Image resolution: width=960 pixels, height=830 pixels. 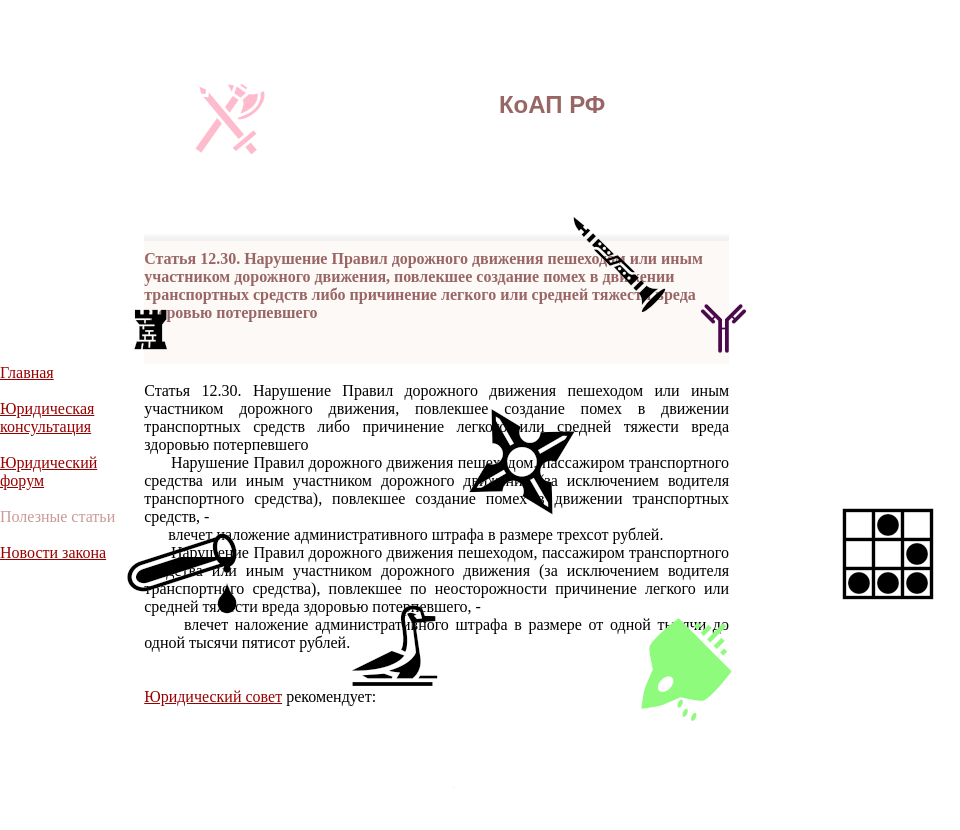 I want to click on select clarinet as your instrument, so click(x=619, y=264).